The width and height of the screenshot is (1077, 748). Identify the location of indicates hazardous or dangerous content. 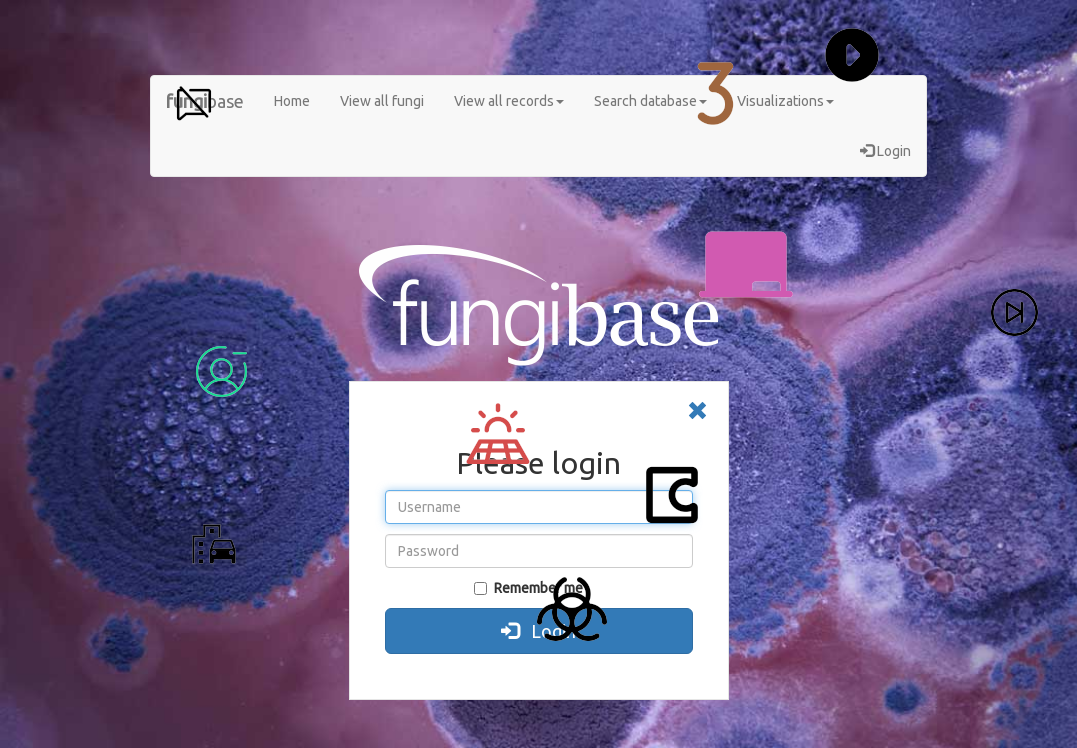
(572, 611).